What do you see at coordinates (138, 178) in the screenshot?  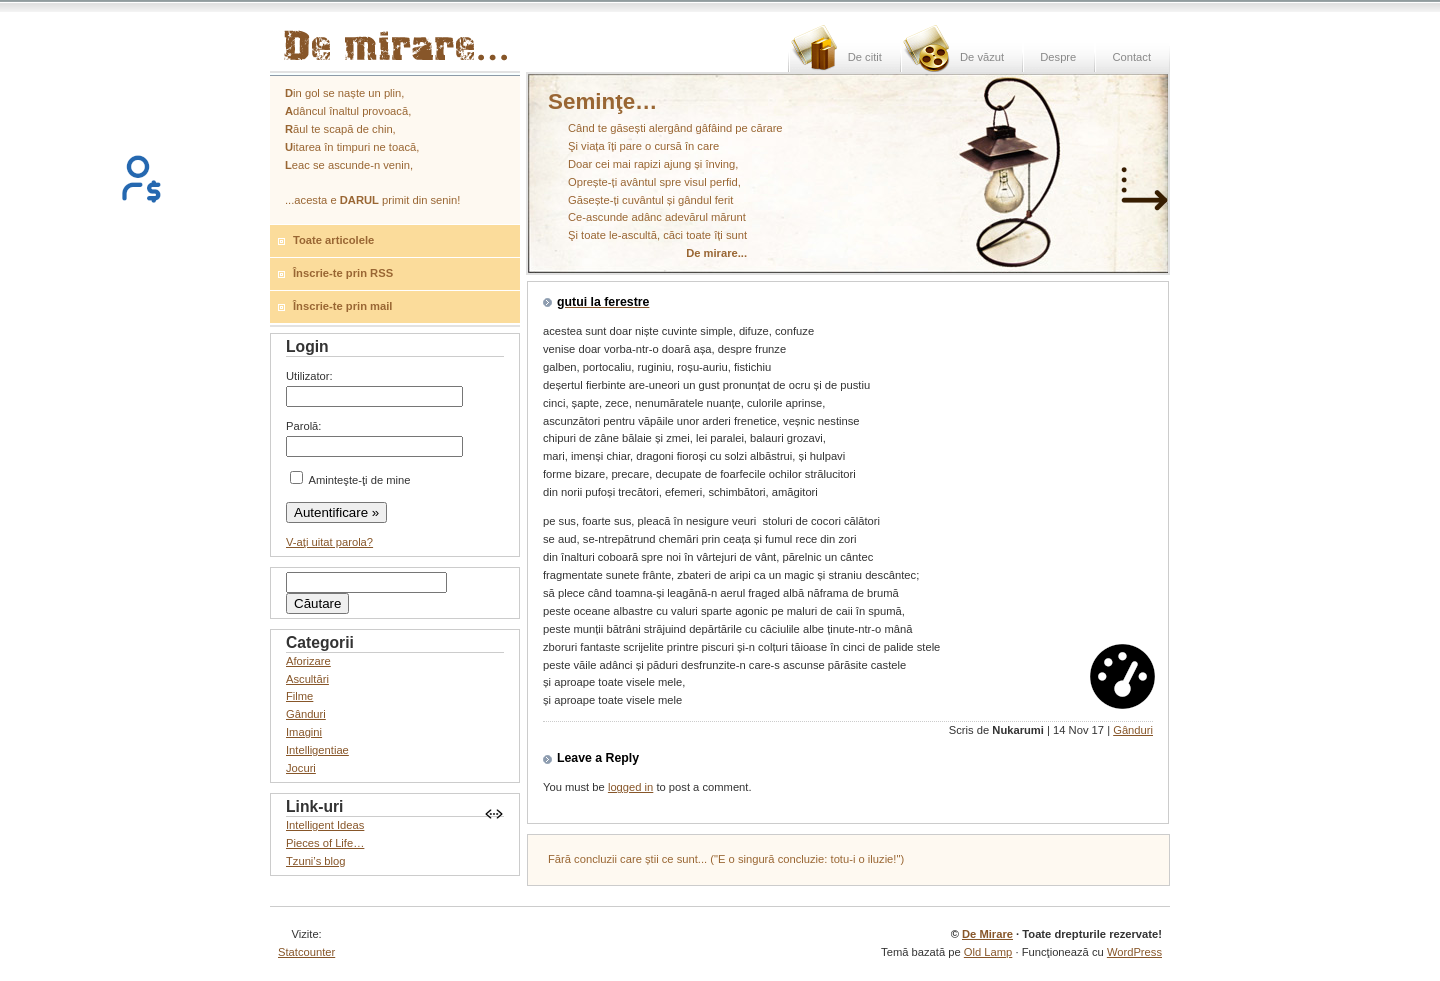 I see `view user payment or billing information` at bounding box center [138, 178].